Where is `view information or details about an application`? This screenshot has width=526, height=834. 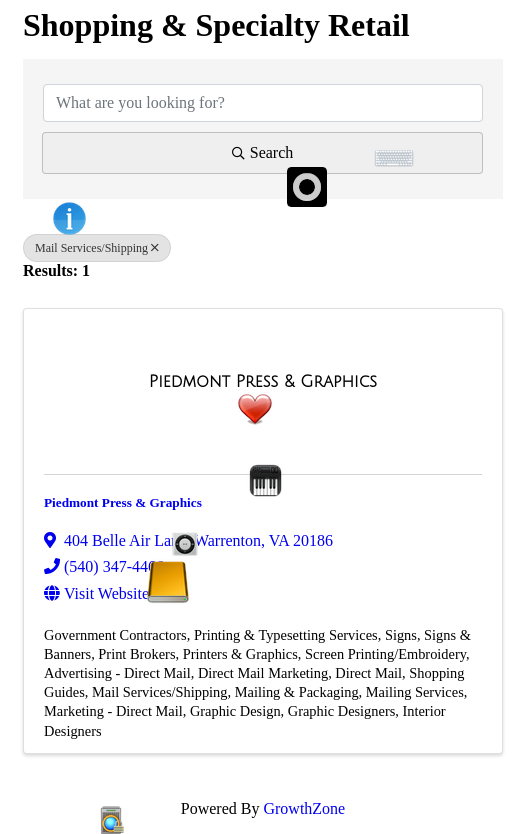
view information or details about an application is located at coordinates (69, 218).